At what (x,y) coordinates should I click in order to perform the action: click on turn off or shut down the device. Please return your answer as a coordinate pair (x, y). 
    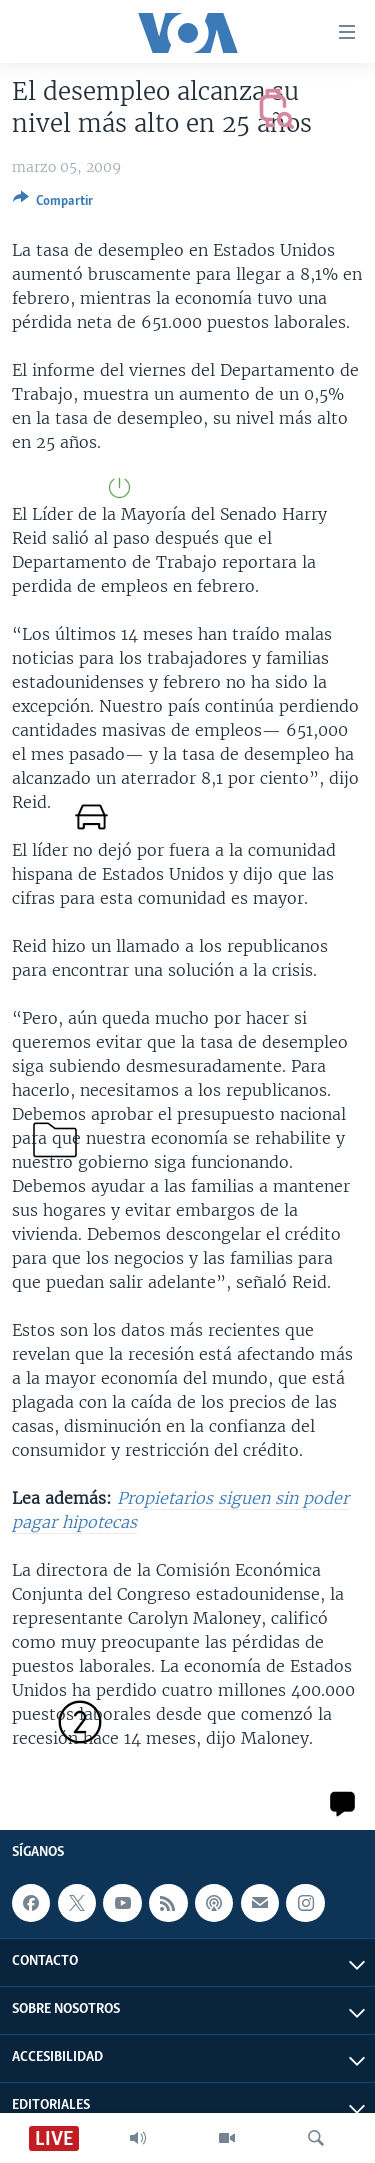
    Looking at the image, I should click on (119, 487).